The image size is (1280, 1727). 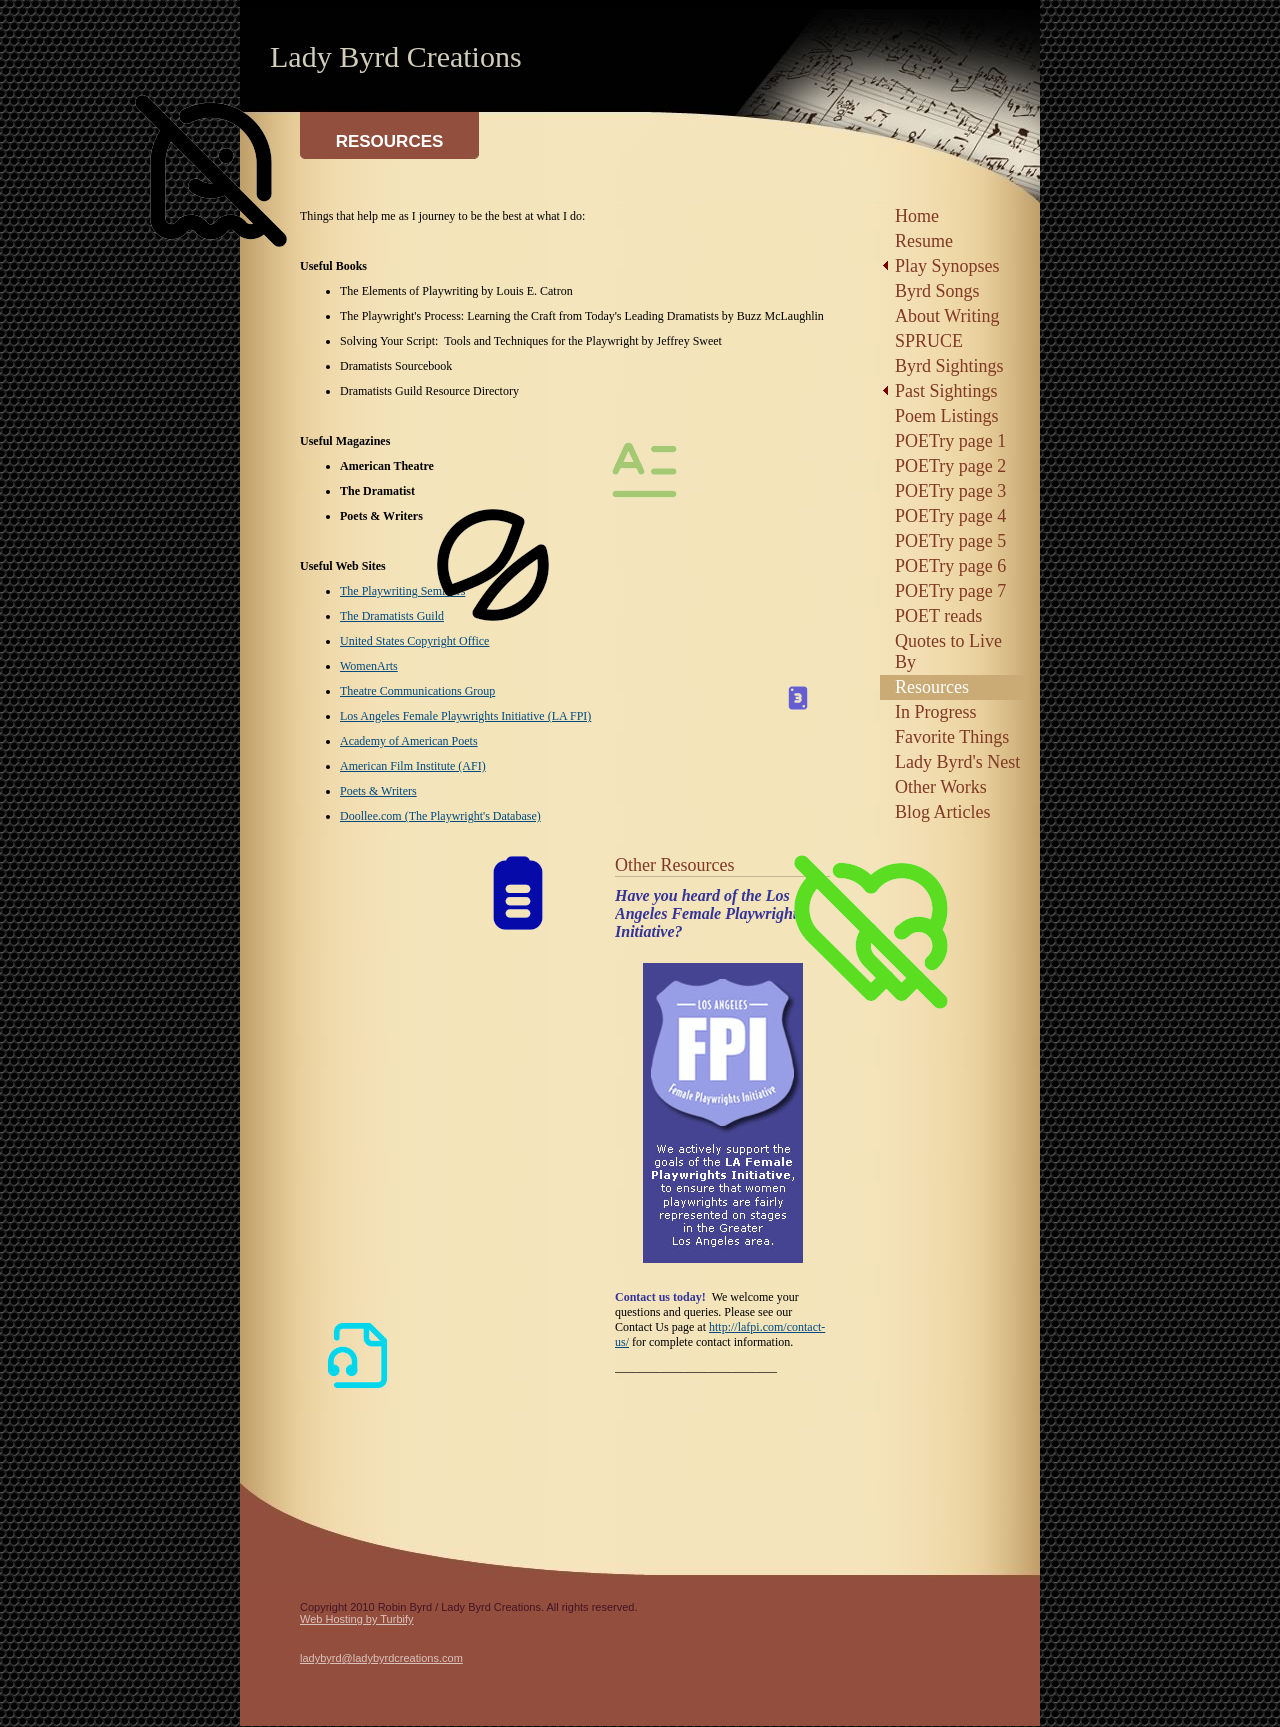 I want to click on disable or turn off favorites, so click(x=871, y=932).